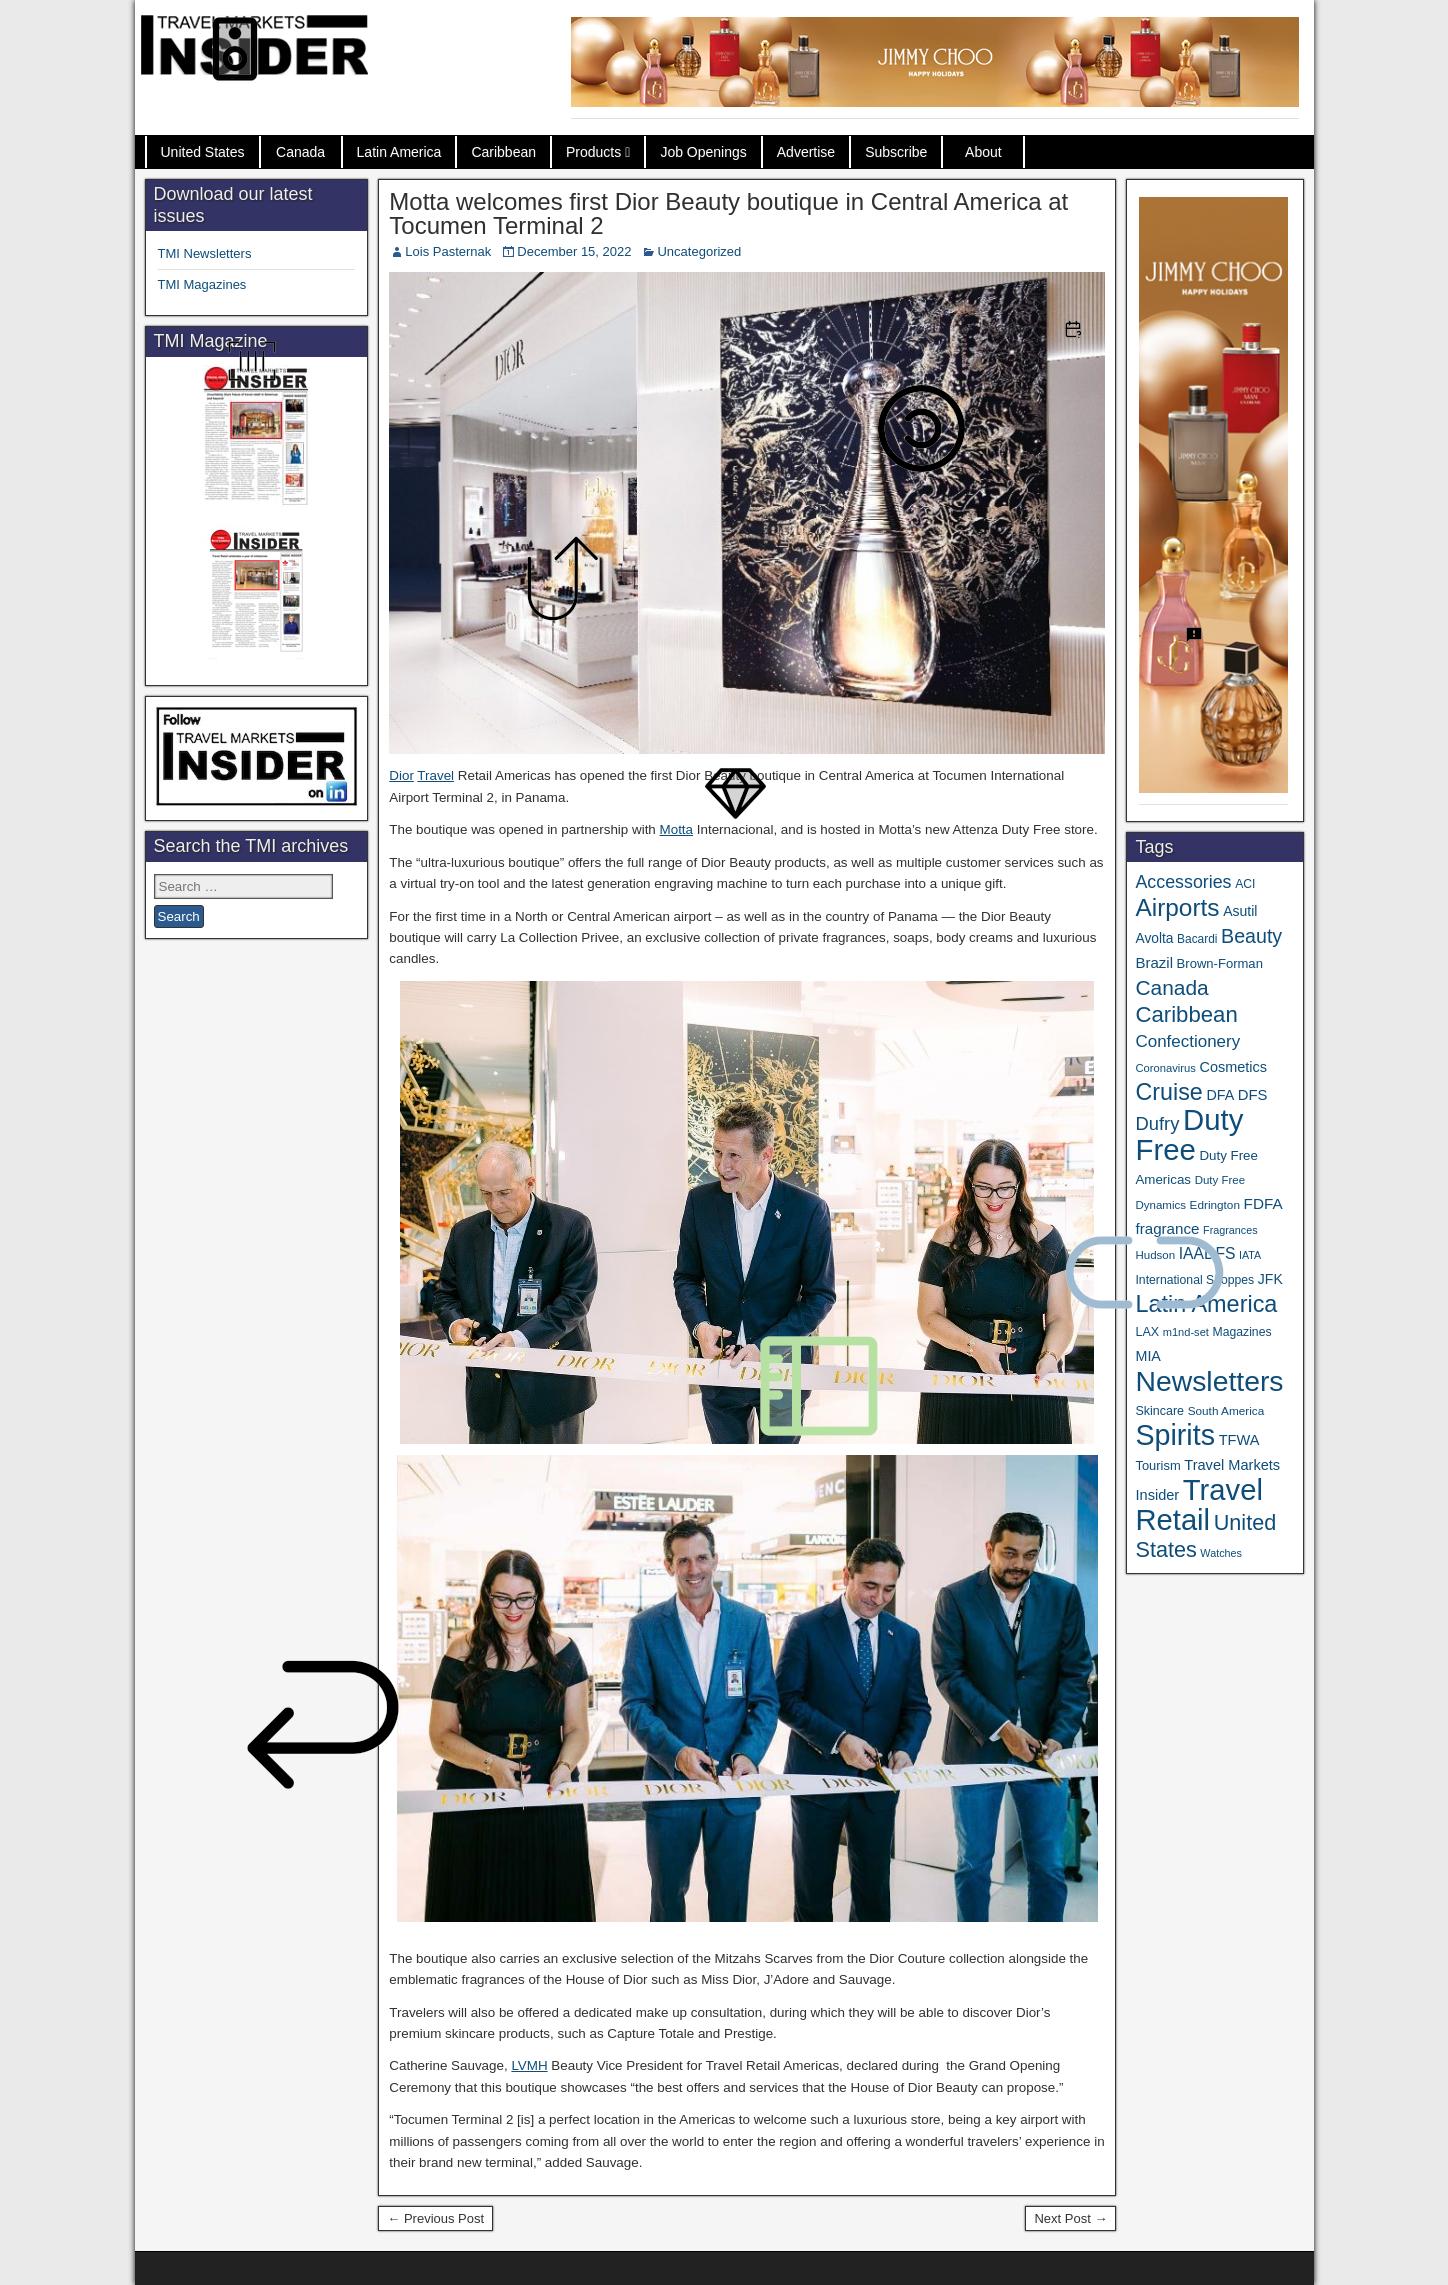  Describe the element at coordinates (323, 1719) in the screenshot. I see `return to previous screen or step` at that location.